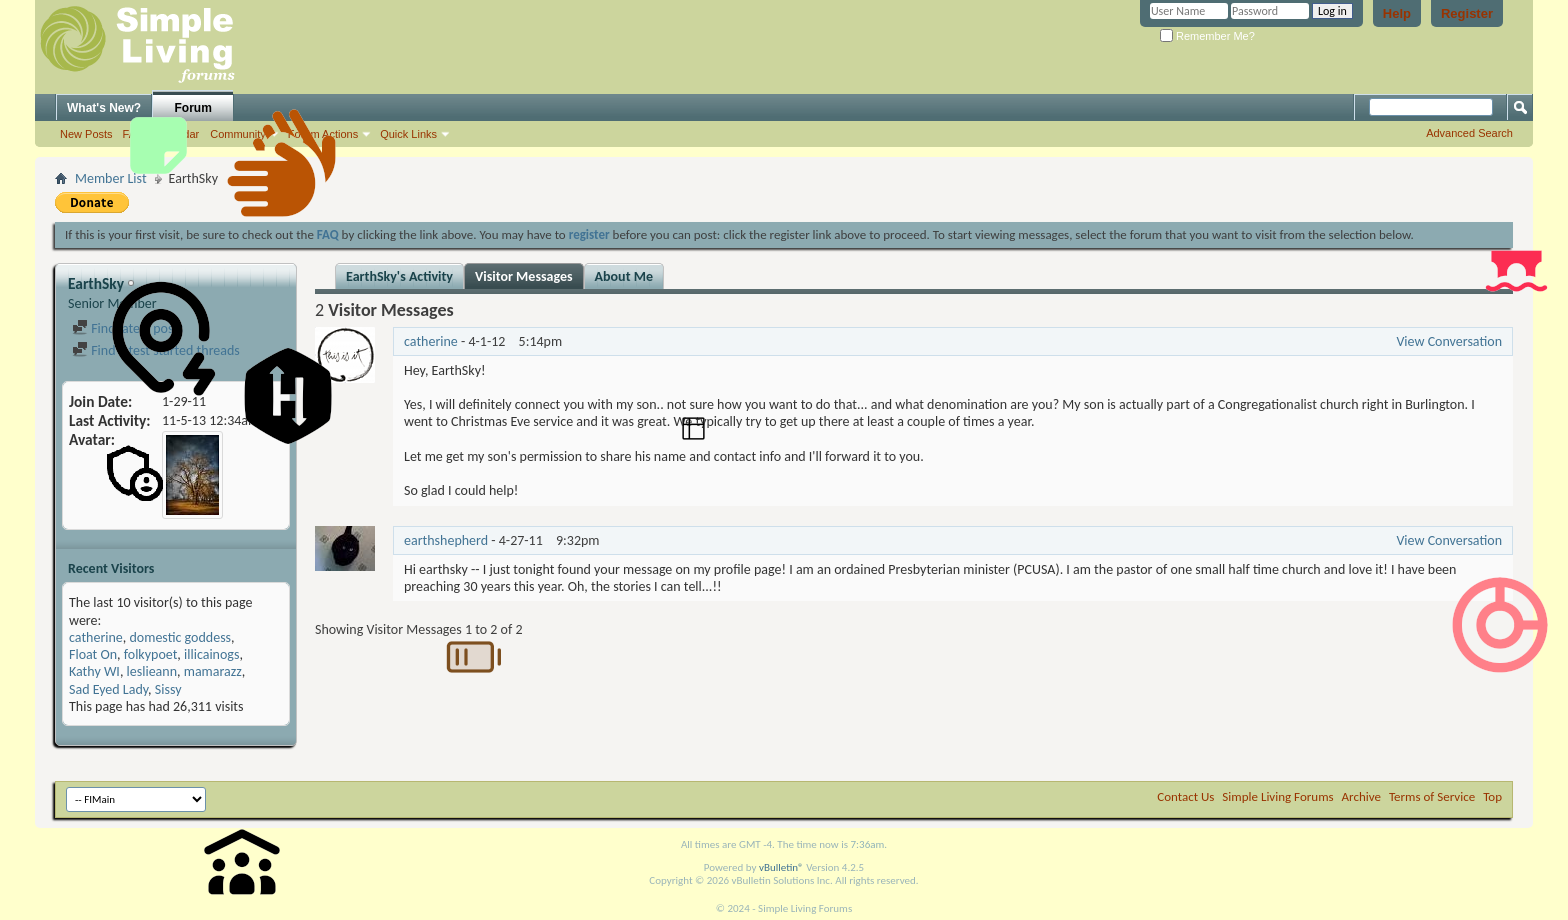 This screenshot has height=920, width=1568. I want to click on enable sign language interpretation, so click(281, 162).